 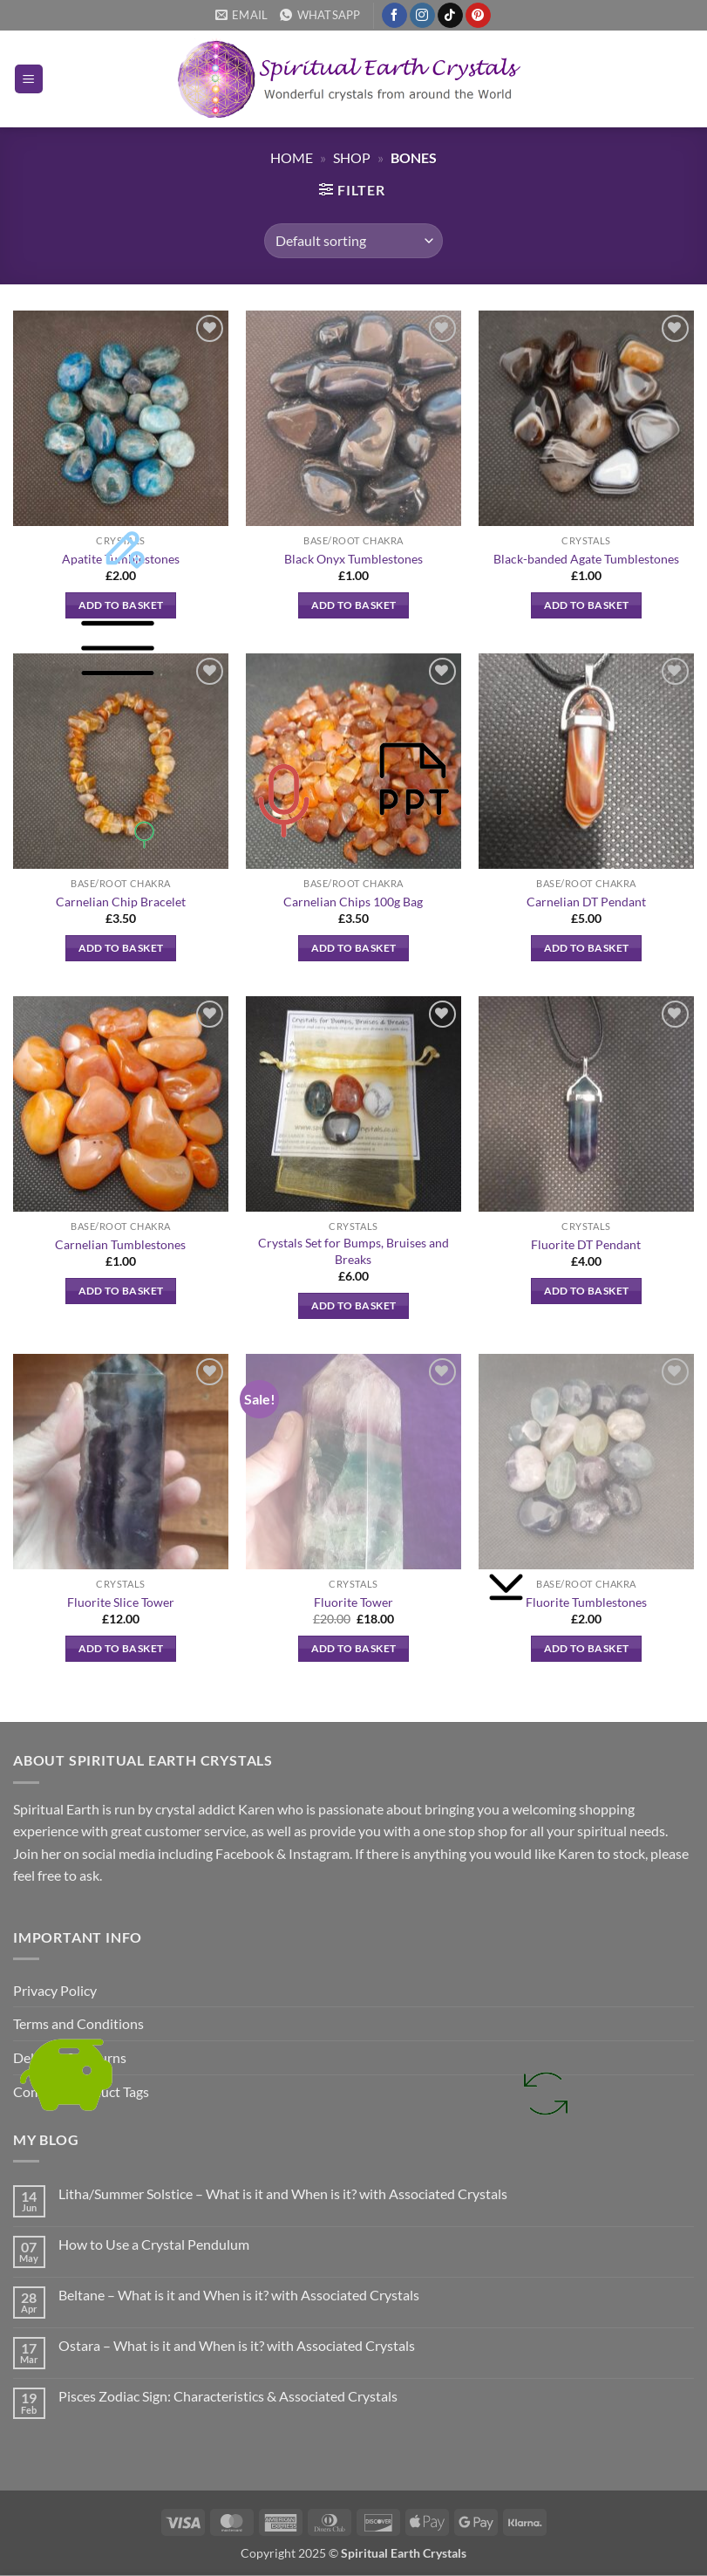 I want to click on view items in list format, so click(x=118, y=648).